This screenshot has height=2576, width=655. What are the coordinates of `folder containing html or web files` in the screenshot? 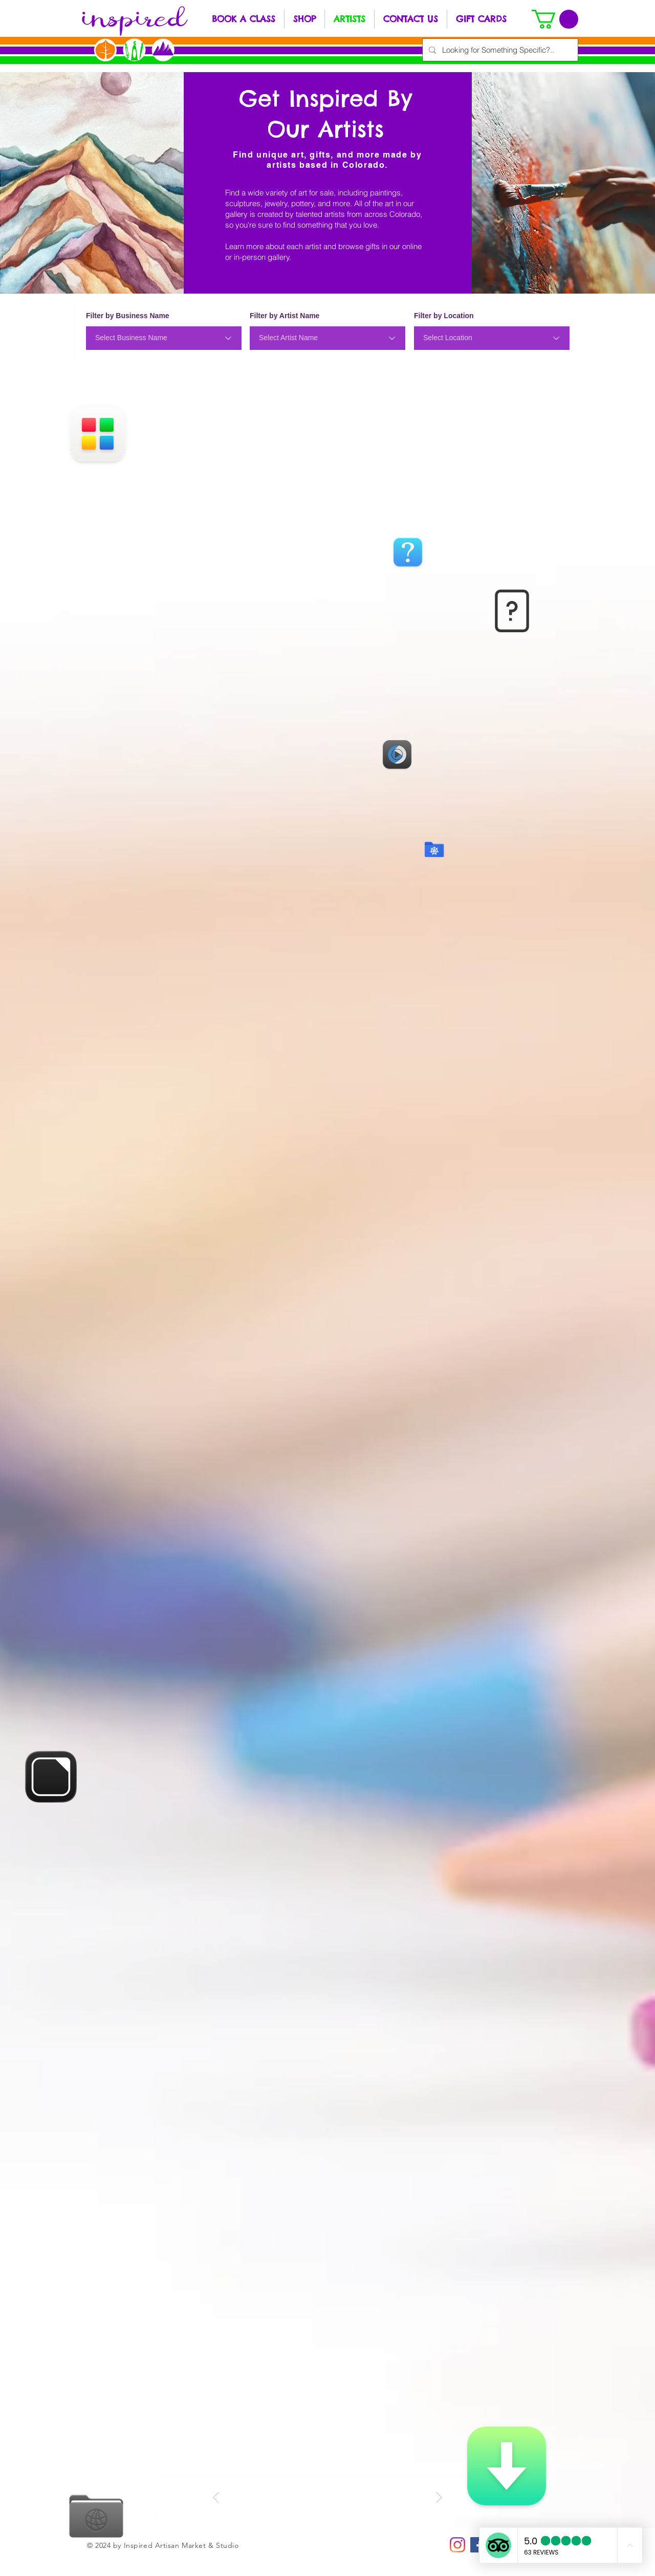 It's located at (96, 2516).